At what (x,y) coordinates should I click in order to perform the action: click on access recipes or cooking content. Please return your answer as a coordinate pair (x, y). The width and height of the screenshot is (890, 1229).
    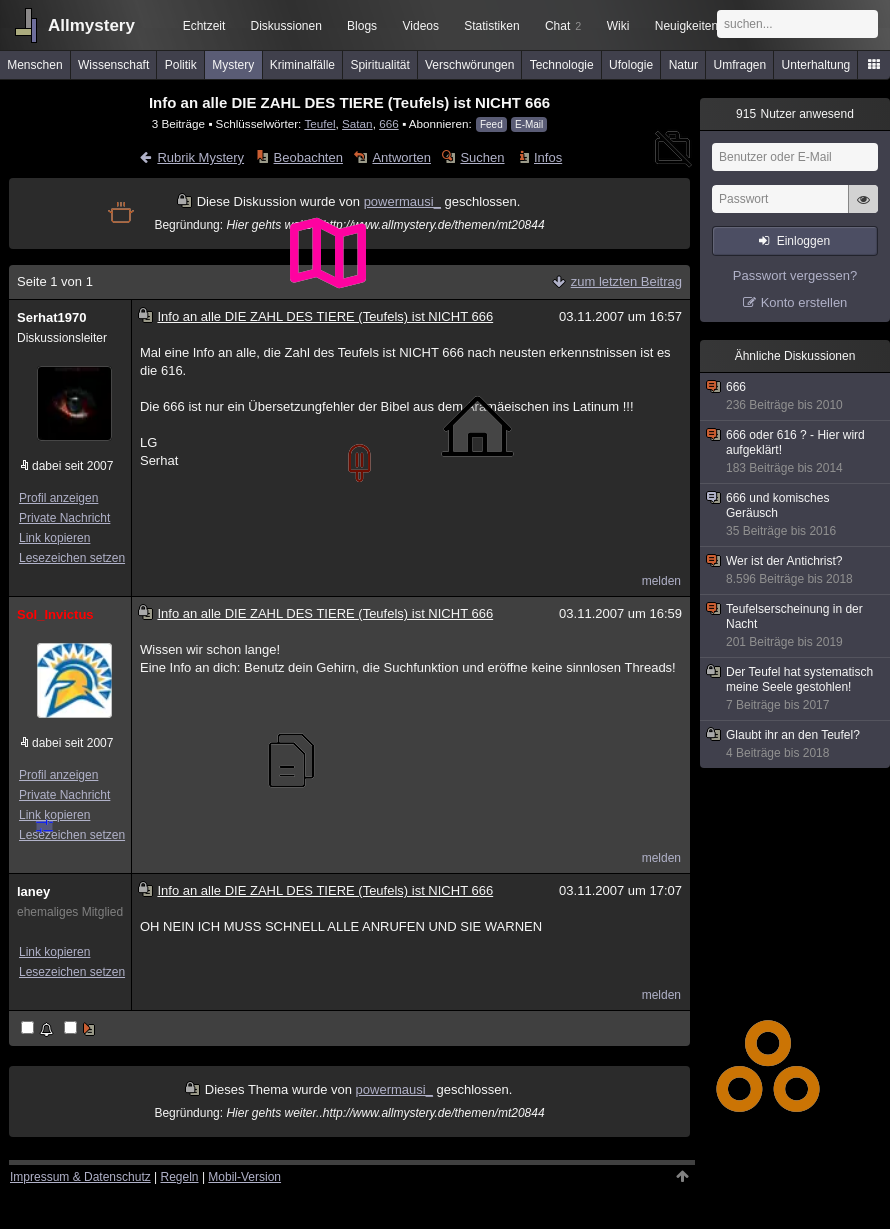
    Looking at the image, I should click on (121, 214).